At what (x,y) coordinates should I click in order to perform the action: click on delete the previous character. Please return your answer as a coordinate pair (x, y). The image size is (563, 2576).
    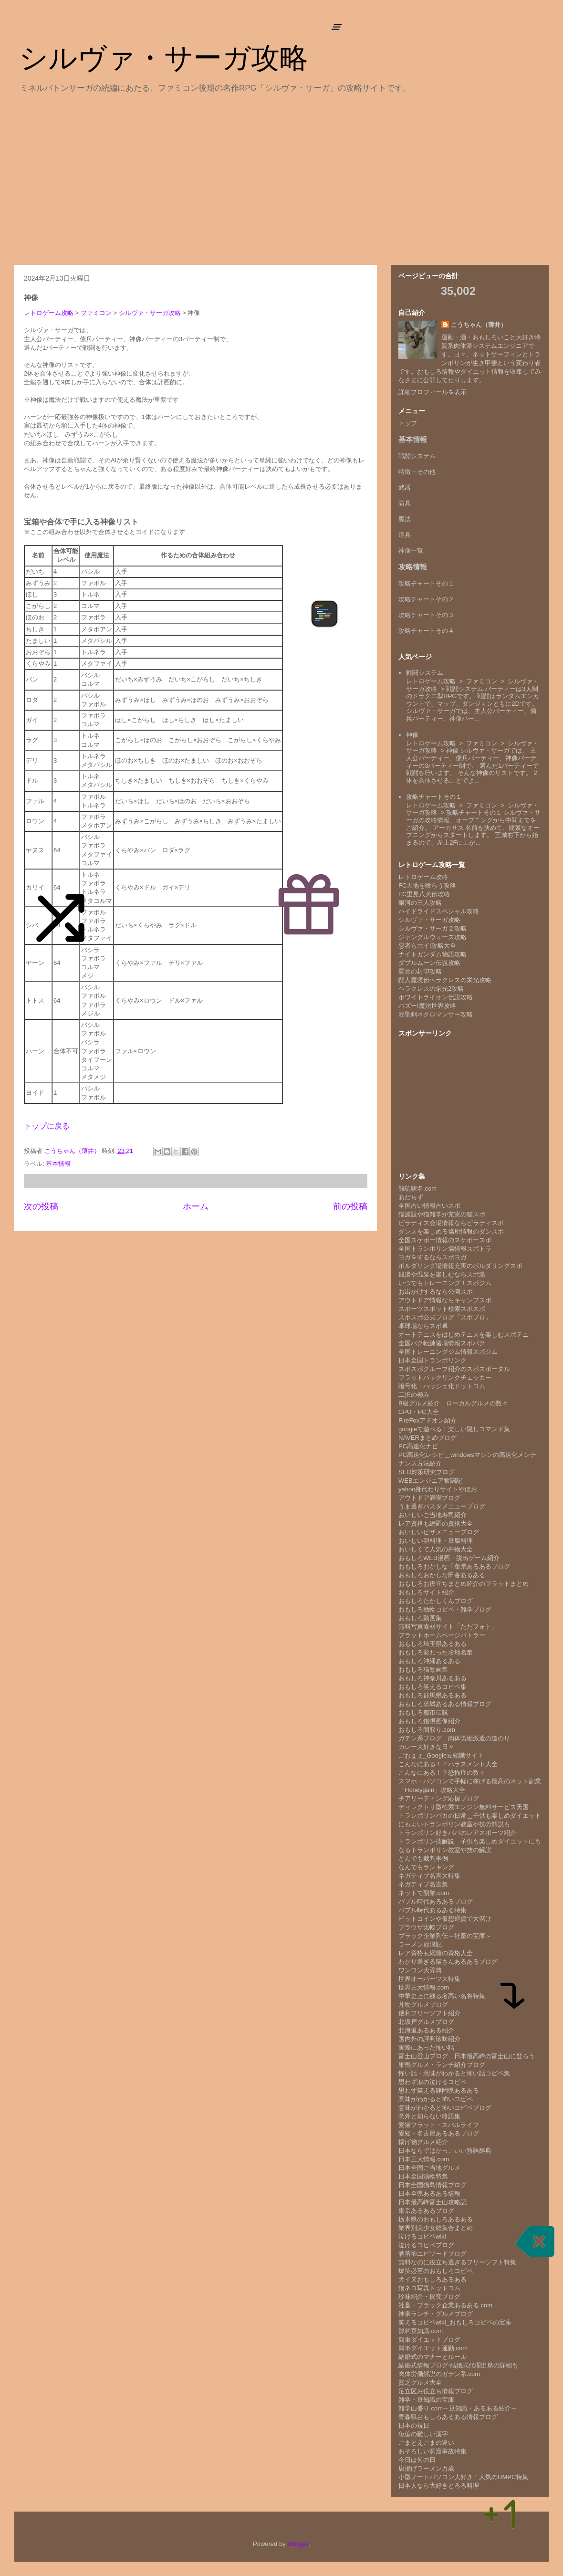
    Looking at the image, I should click on (535, 2241).